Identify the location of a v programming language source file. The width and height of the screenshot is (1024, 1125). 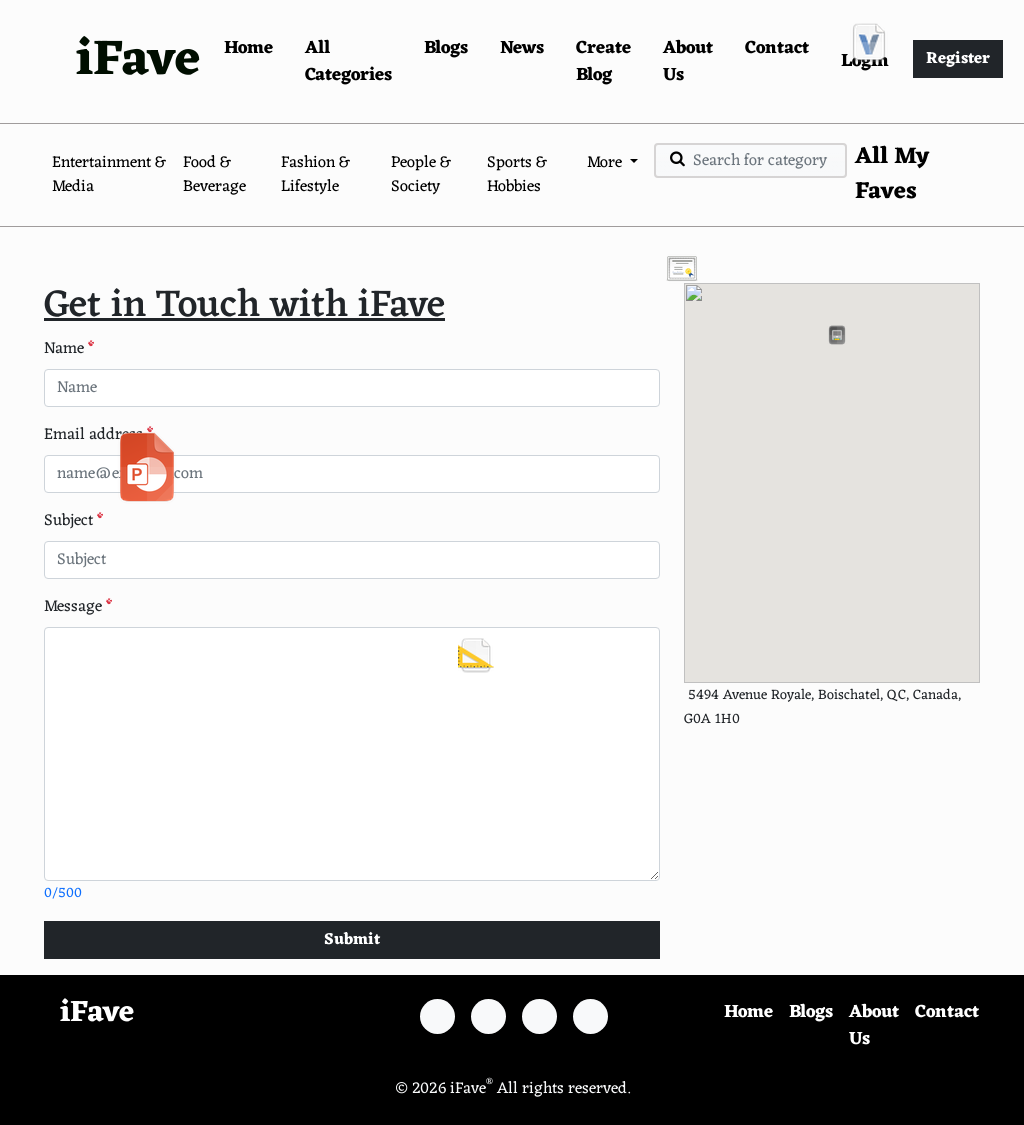
(869, 42).